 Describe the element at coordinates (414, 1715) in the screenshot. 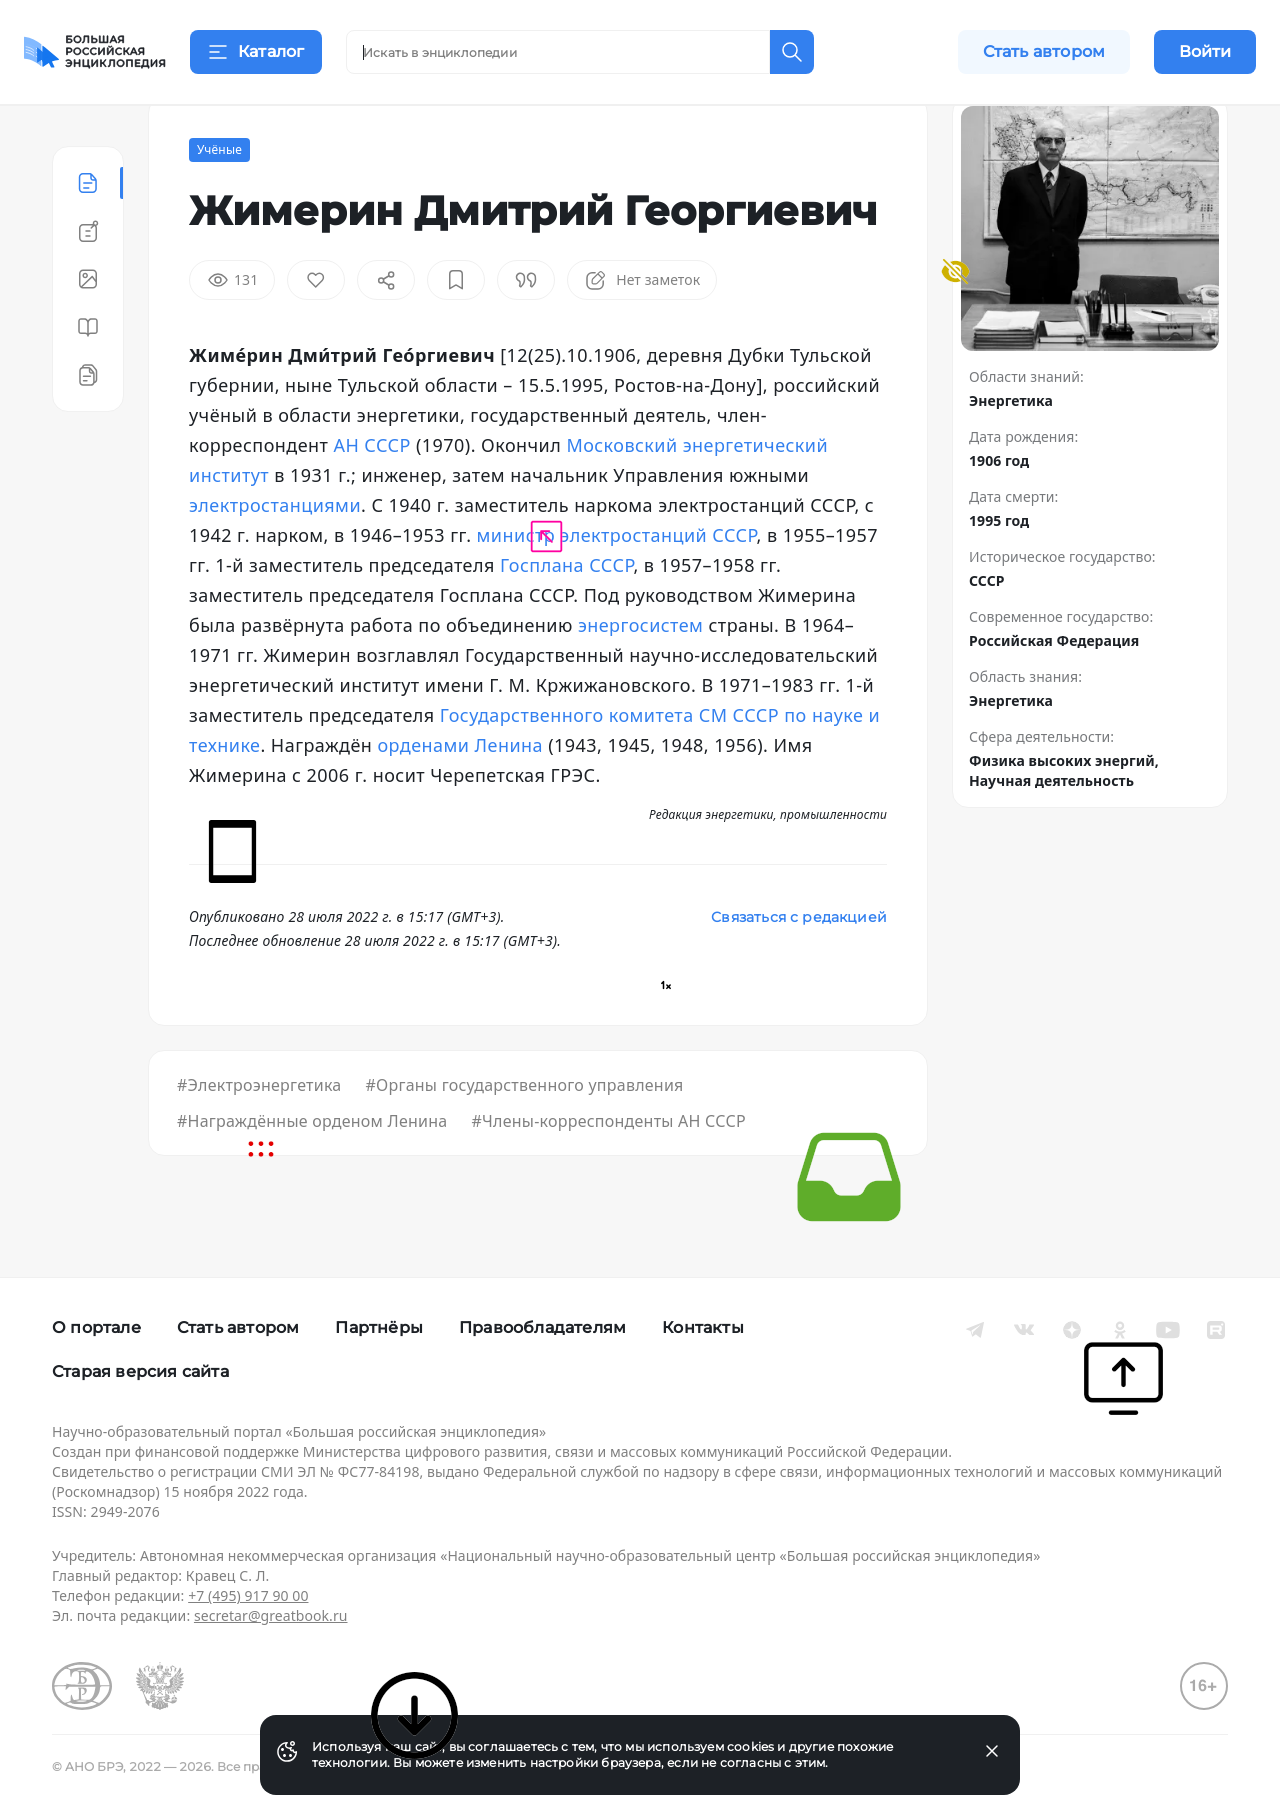

I see `download a file or content` at that location.